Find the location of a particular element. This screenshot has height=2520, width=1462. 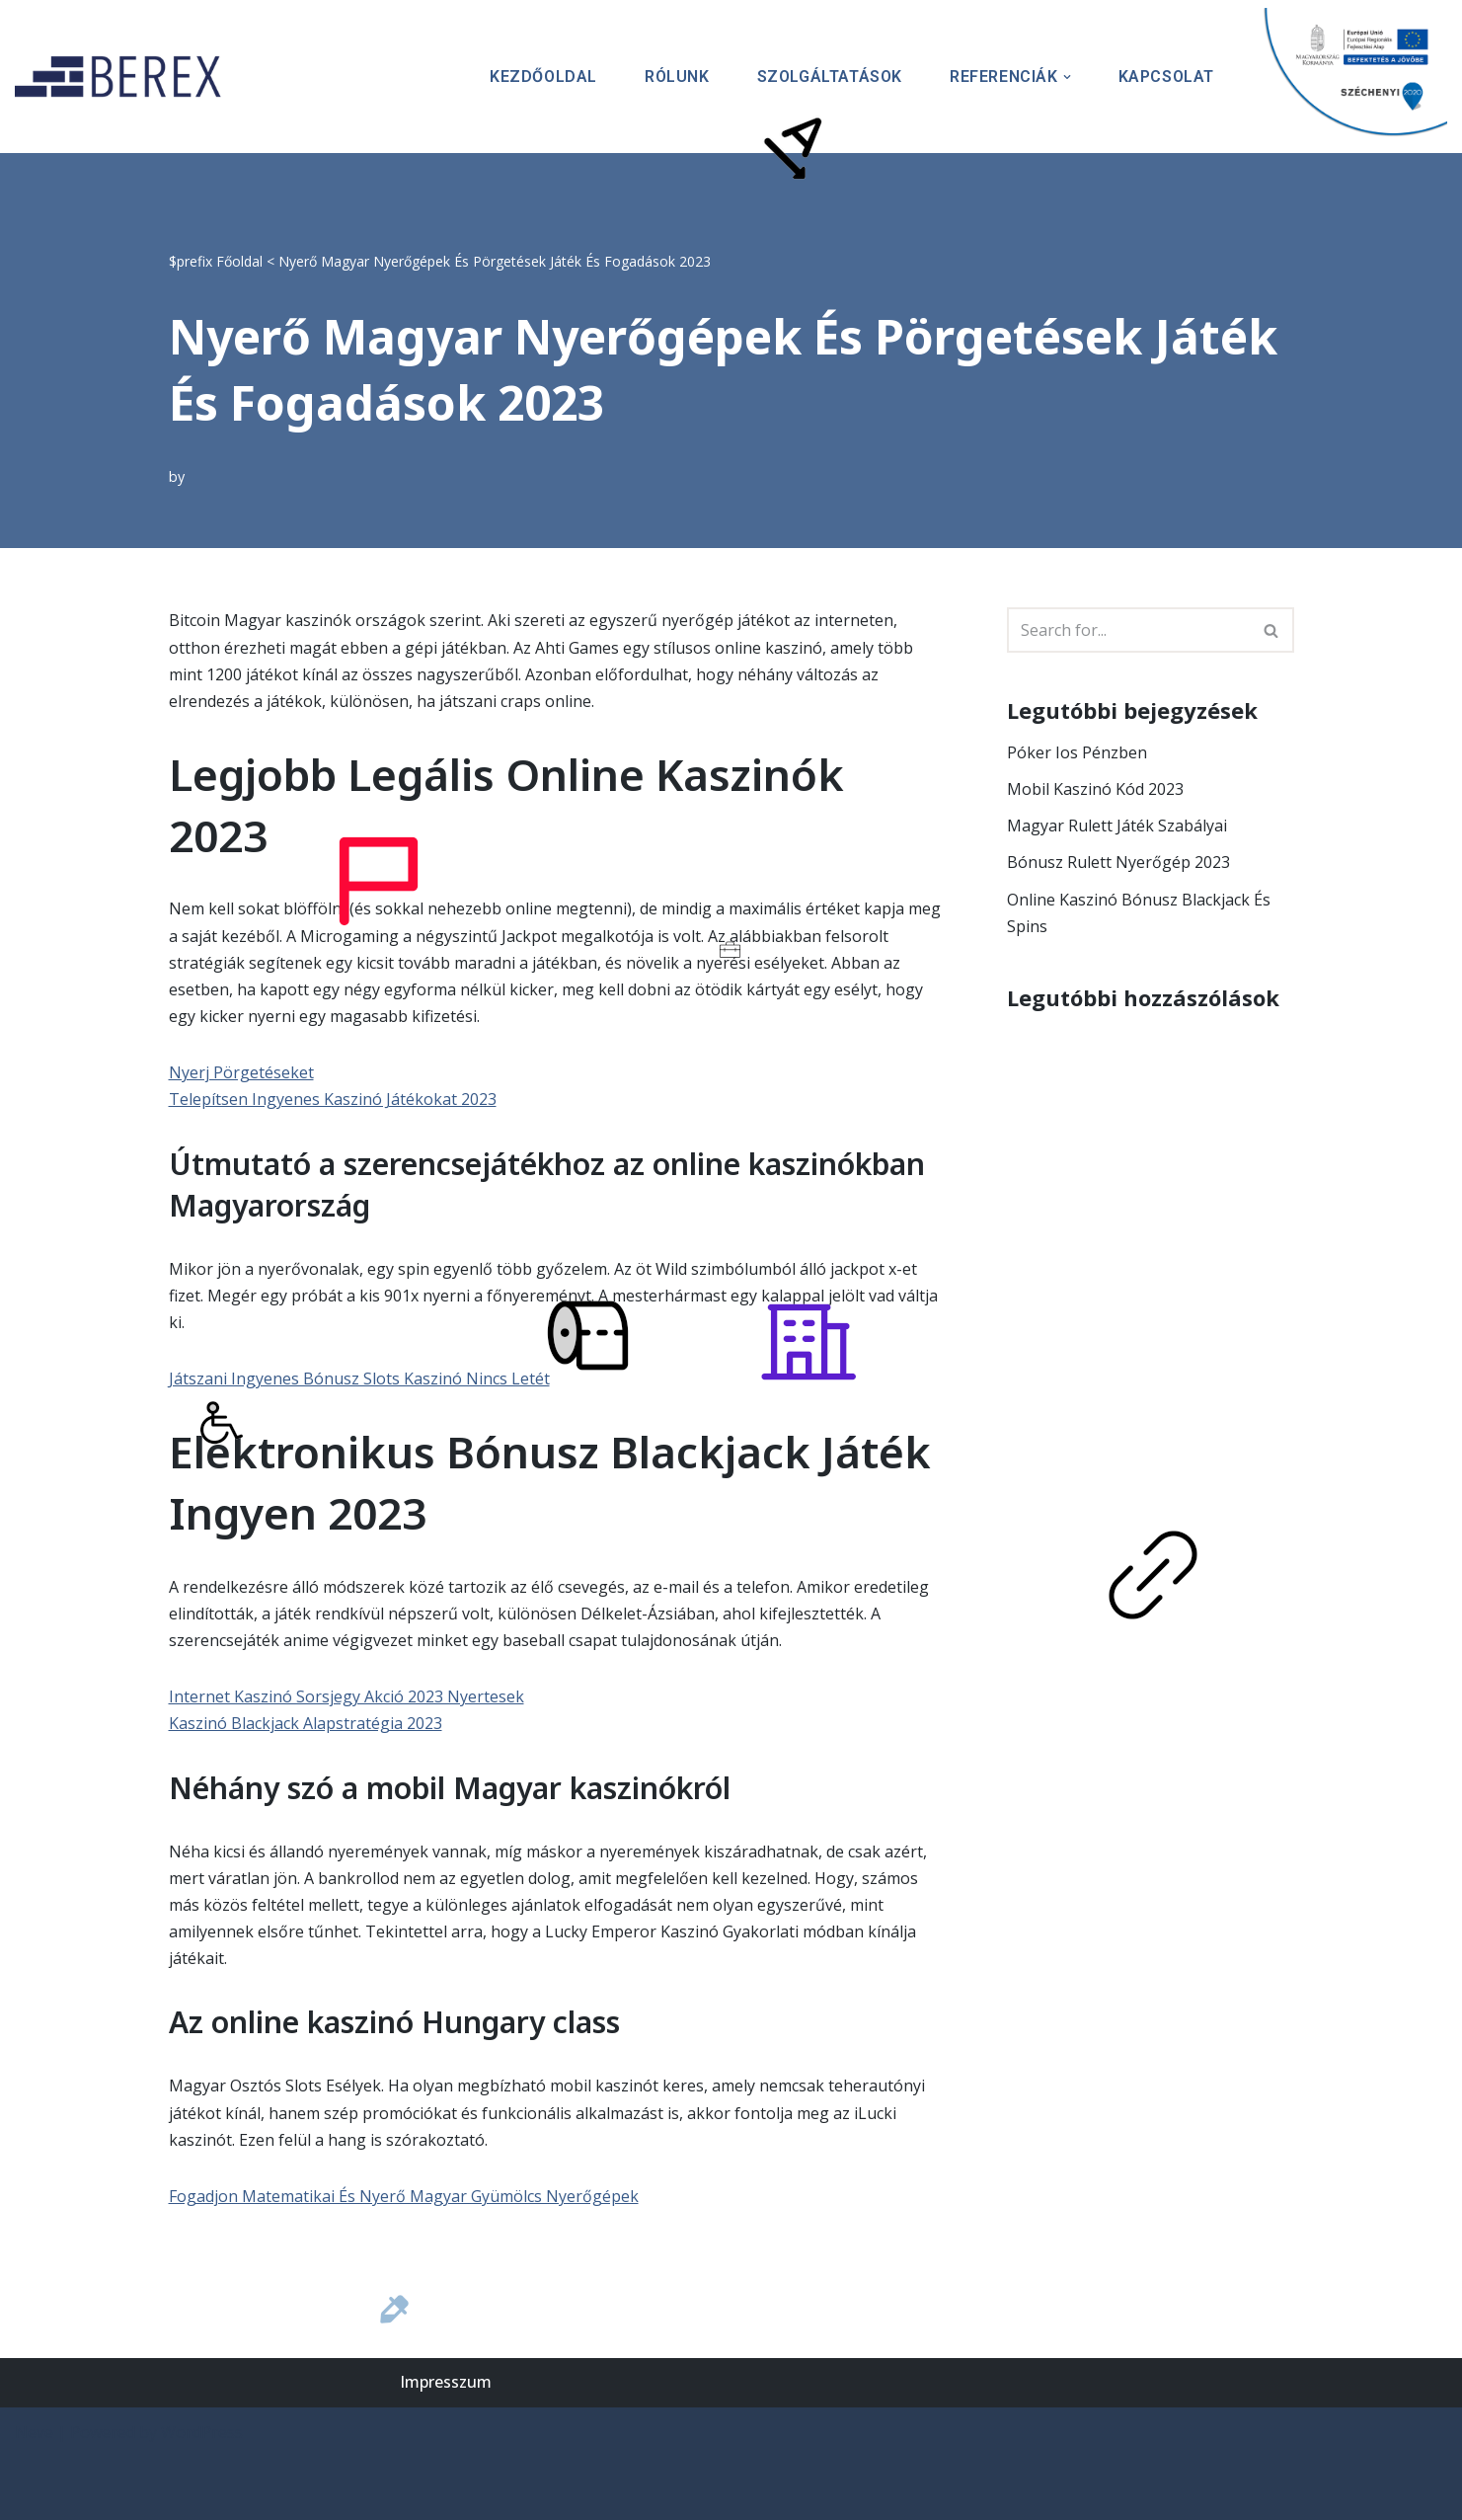

bathroom or restroom location indicator is located at coordinates (587, 1335).